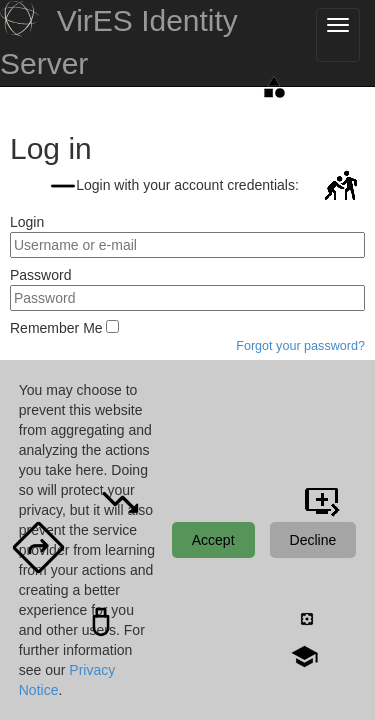 This screenshot has width=375, height=720. I want to click on access education or school-related content, so click(304, 656).